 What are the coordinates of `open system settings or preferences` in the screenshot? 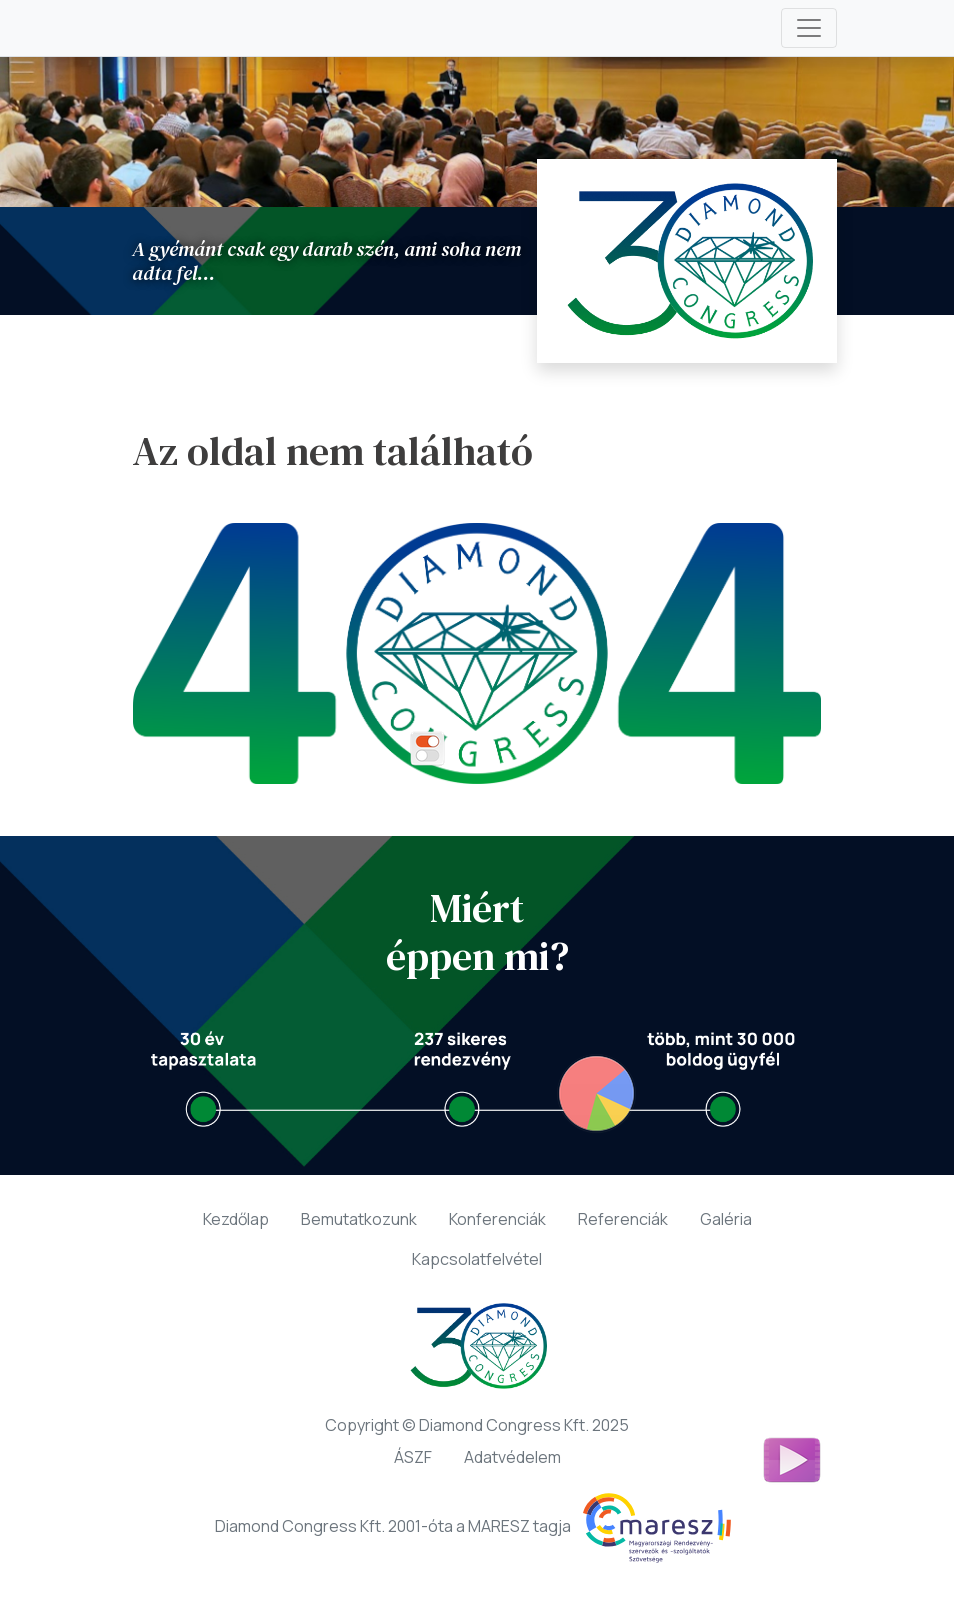 It's located at (427, 748).